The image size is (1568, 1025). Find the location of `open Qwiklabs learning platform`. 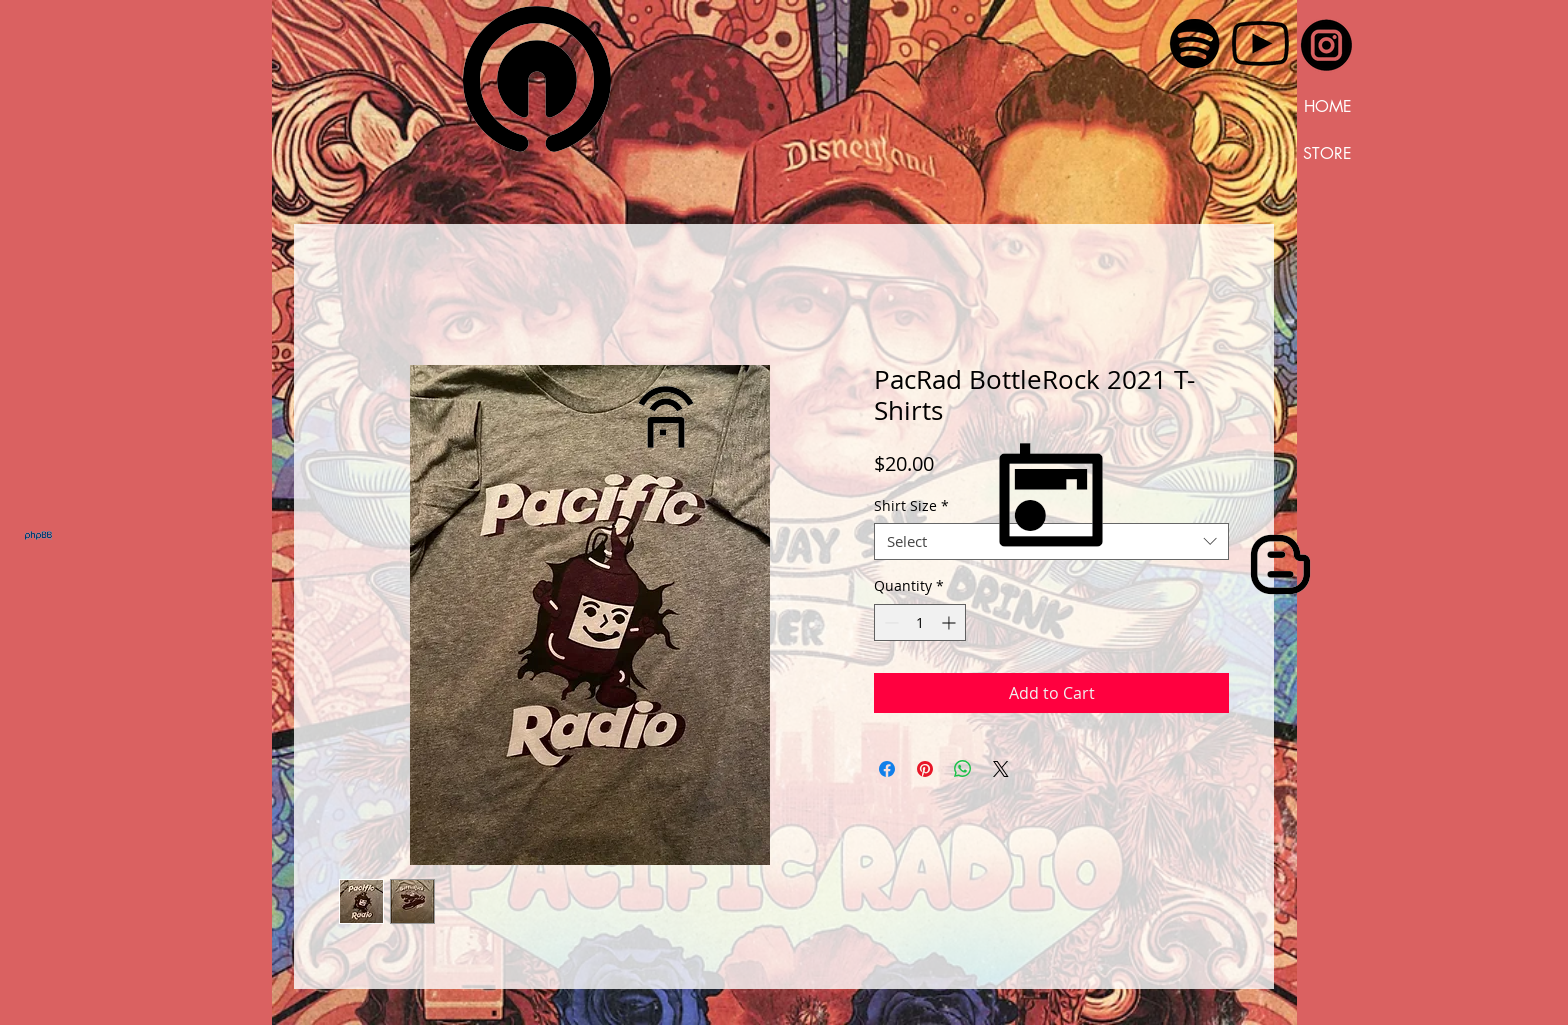

open Qwiklabs learning platform is located at coordinates (537, 79).